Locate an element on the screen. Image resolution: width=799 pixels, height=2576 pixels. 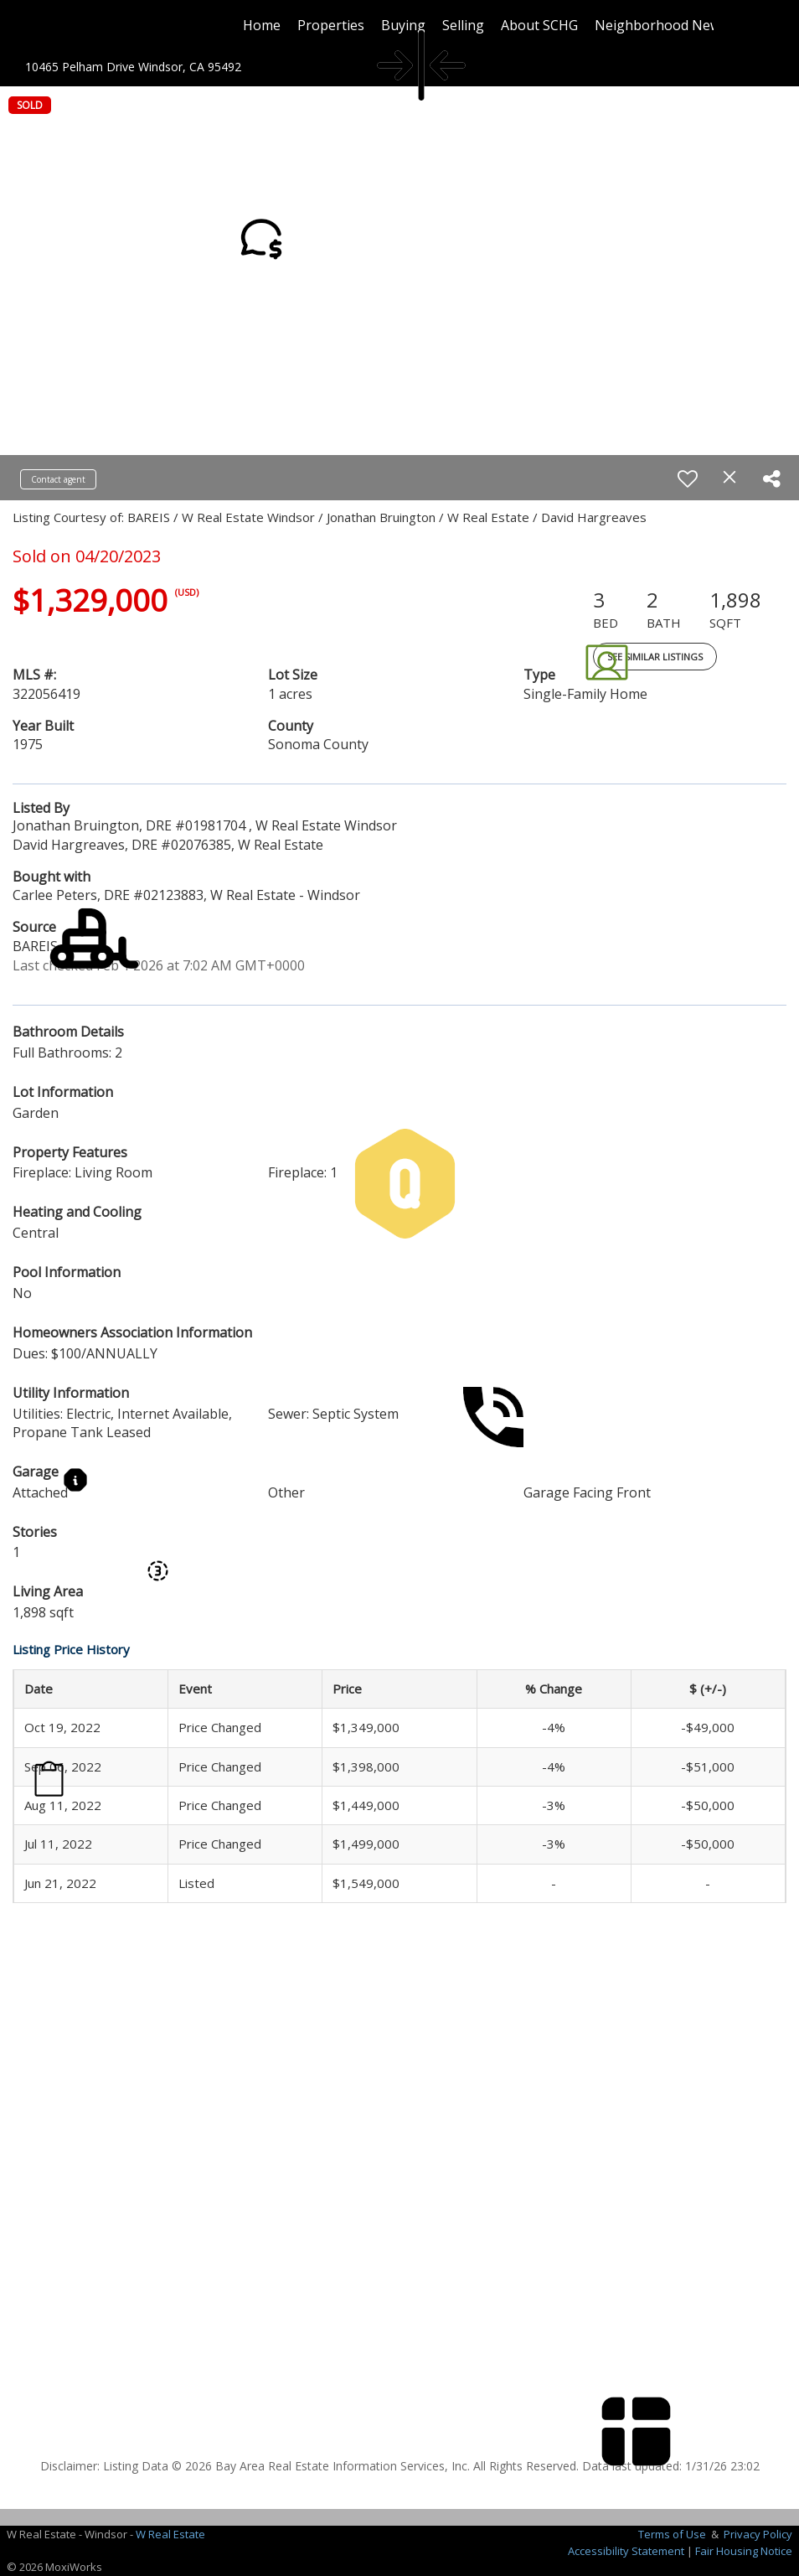
indicates an active phone call in progress is located at coordinates (493, 1417).